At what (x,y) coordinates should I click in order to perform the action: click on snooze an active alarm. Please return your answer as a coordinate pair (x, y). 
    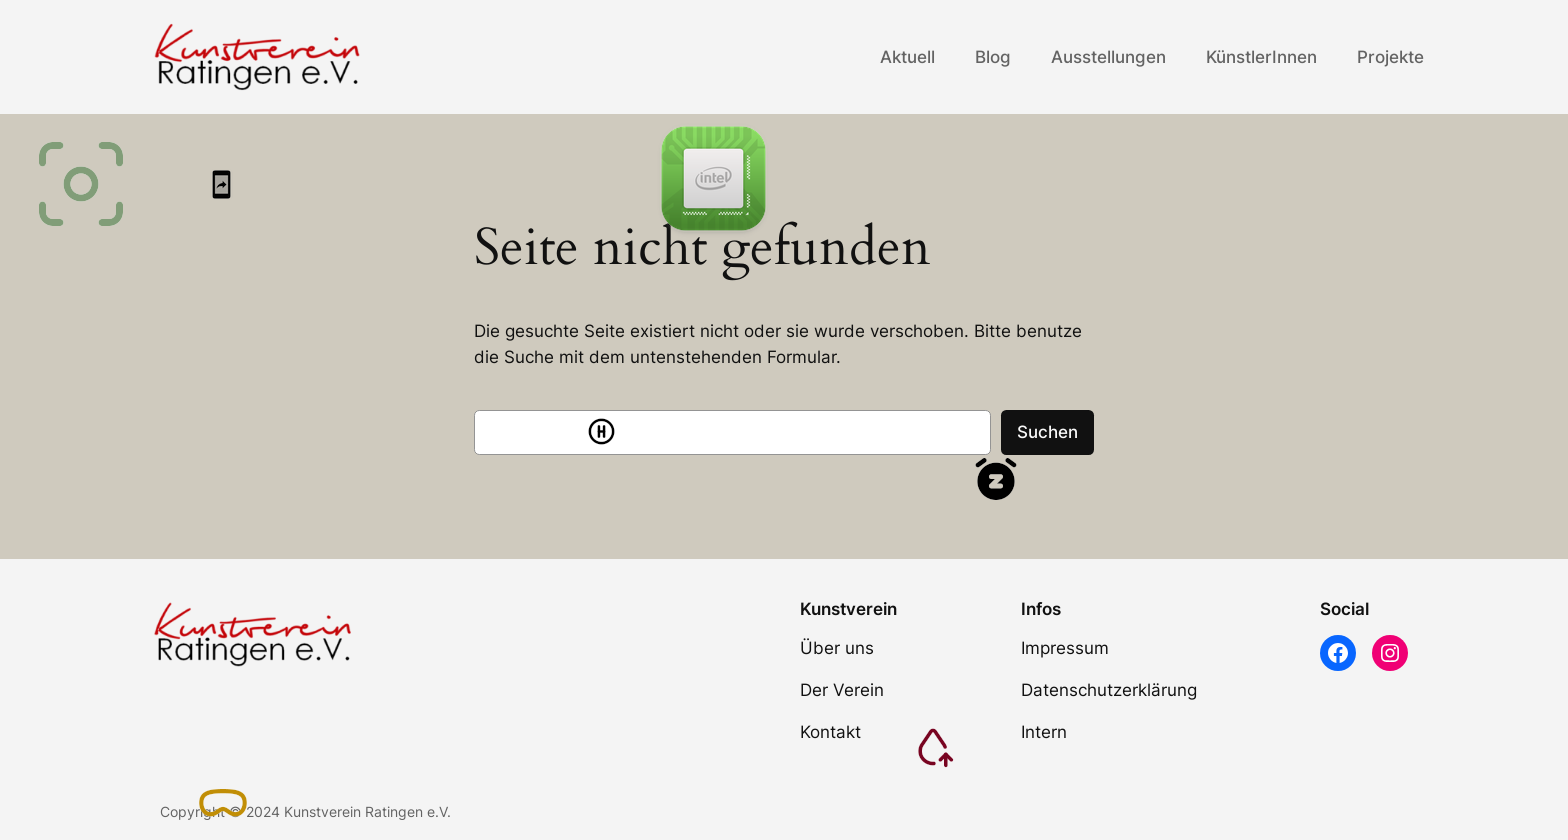
    Looking at the image, I should click on (996, 479).